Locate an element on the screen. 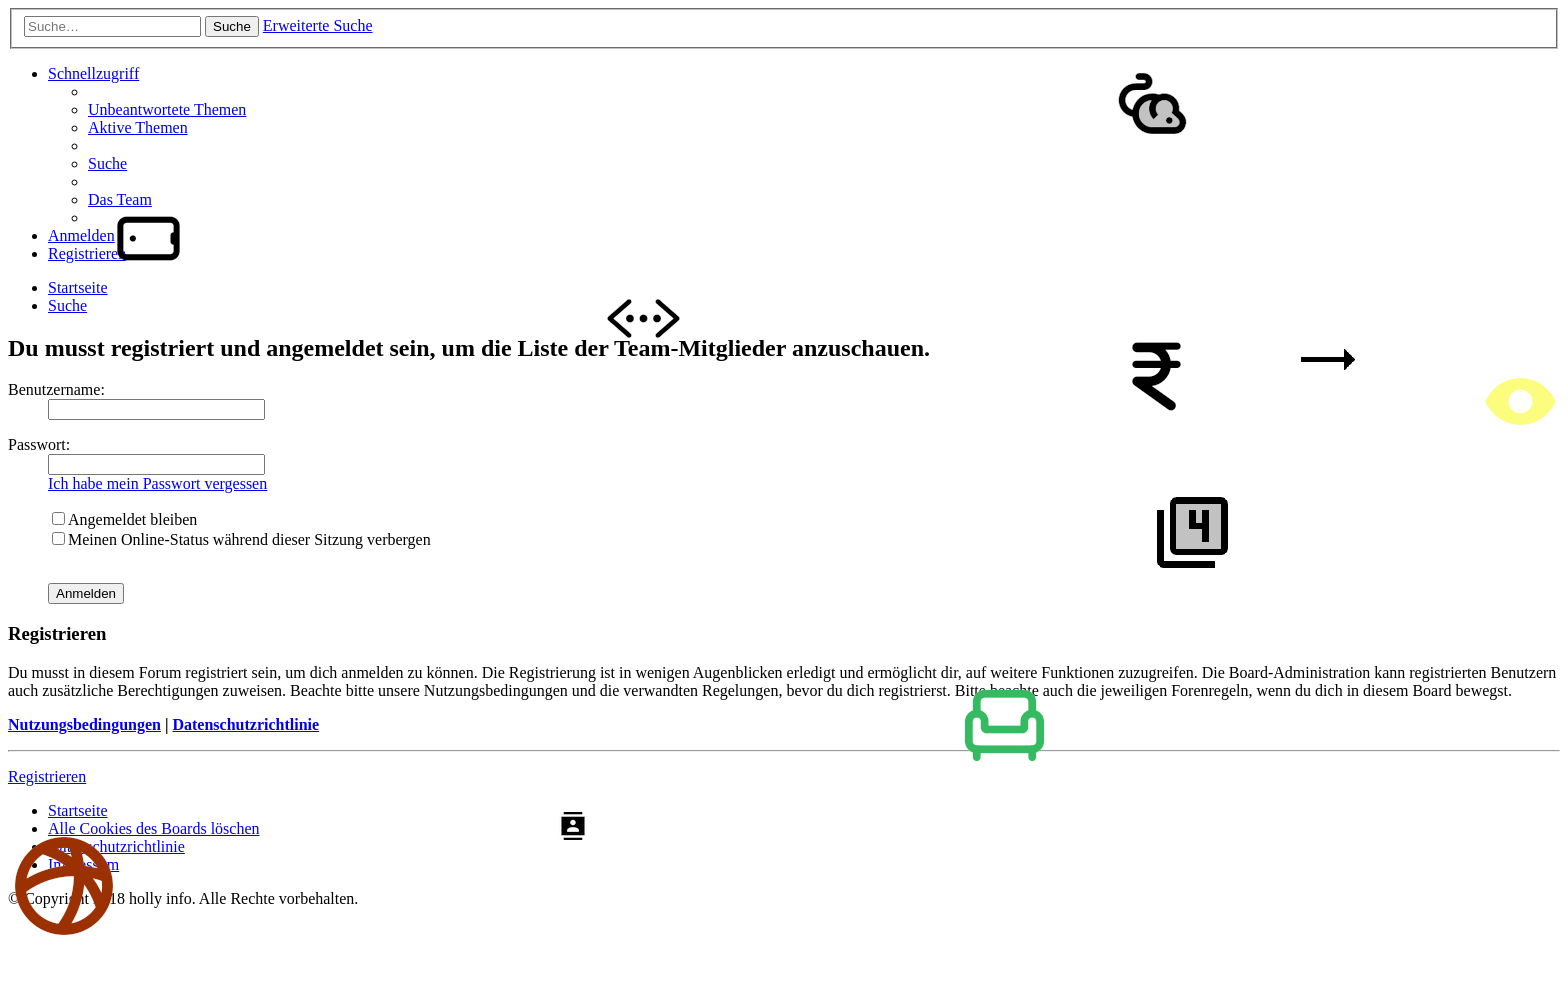 This screenshot has height=985, width=1568. access your contacts list is located at coordinates (573, 826).